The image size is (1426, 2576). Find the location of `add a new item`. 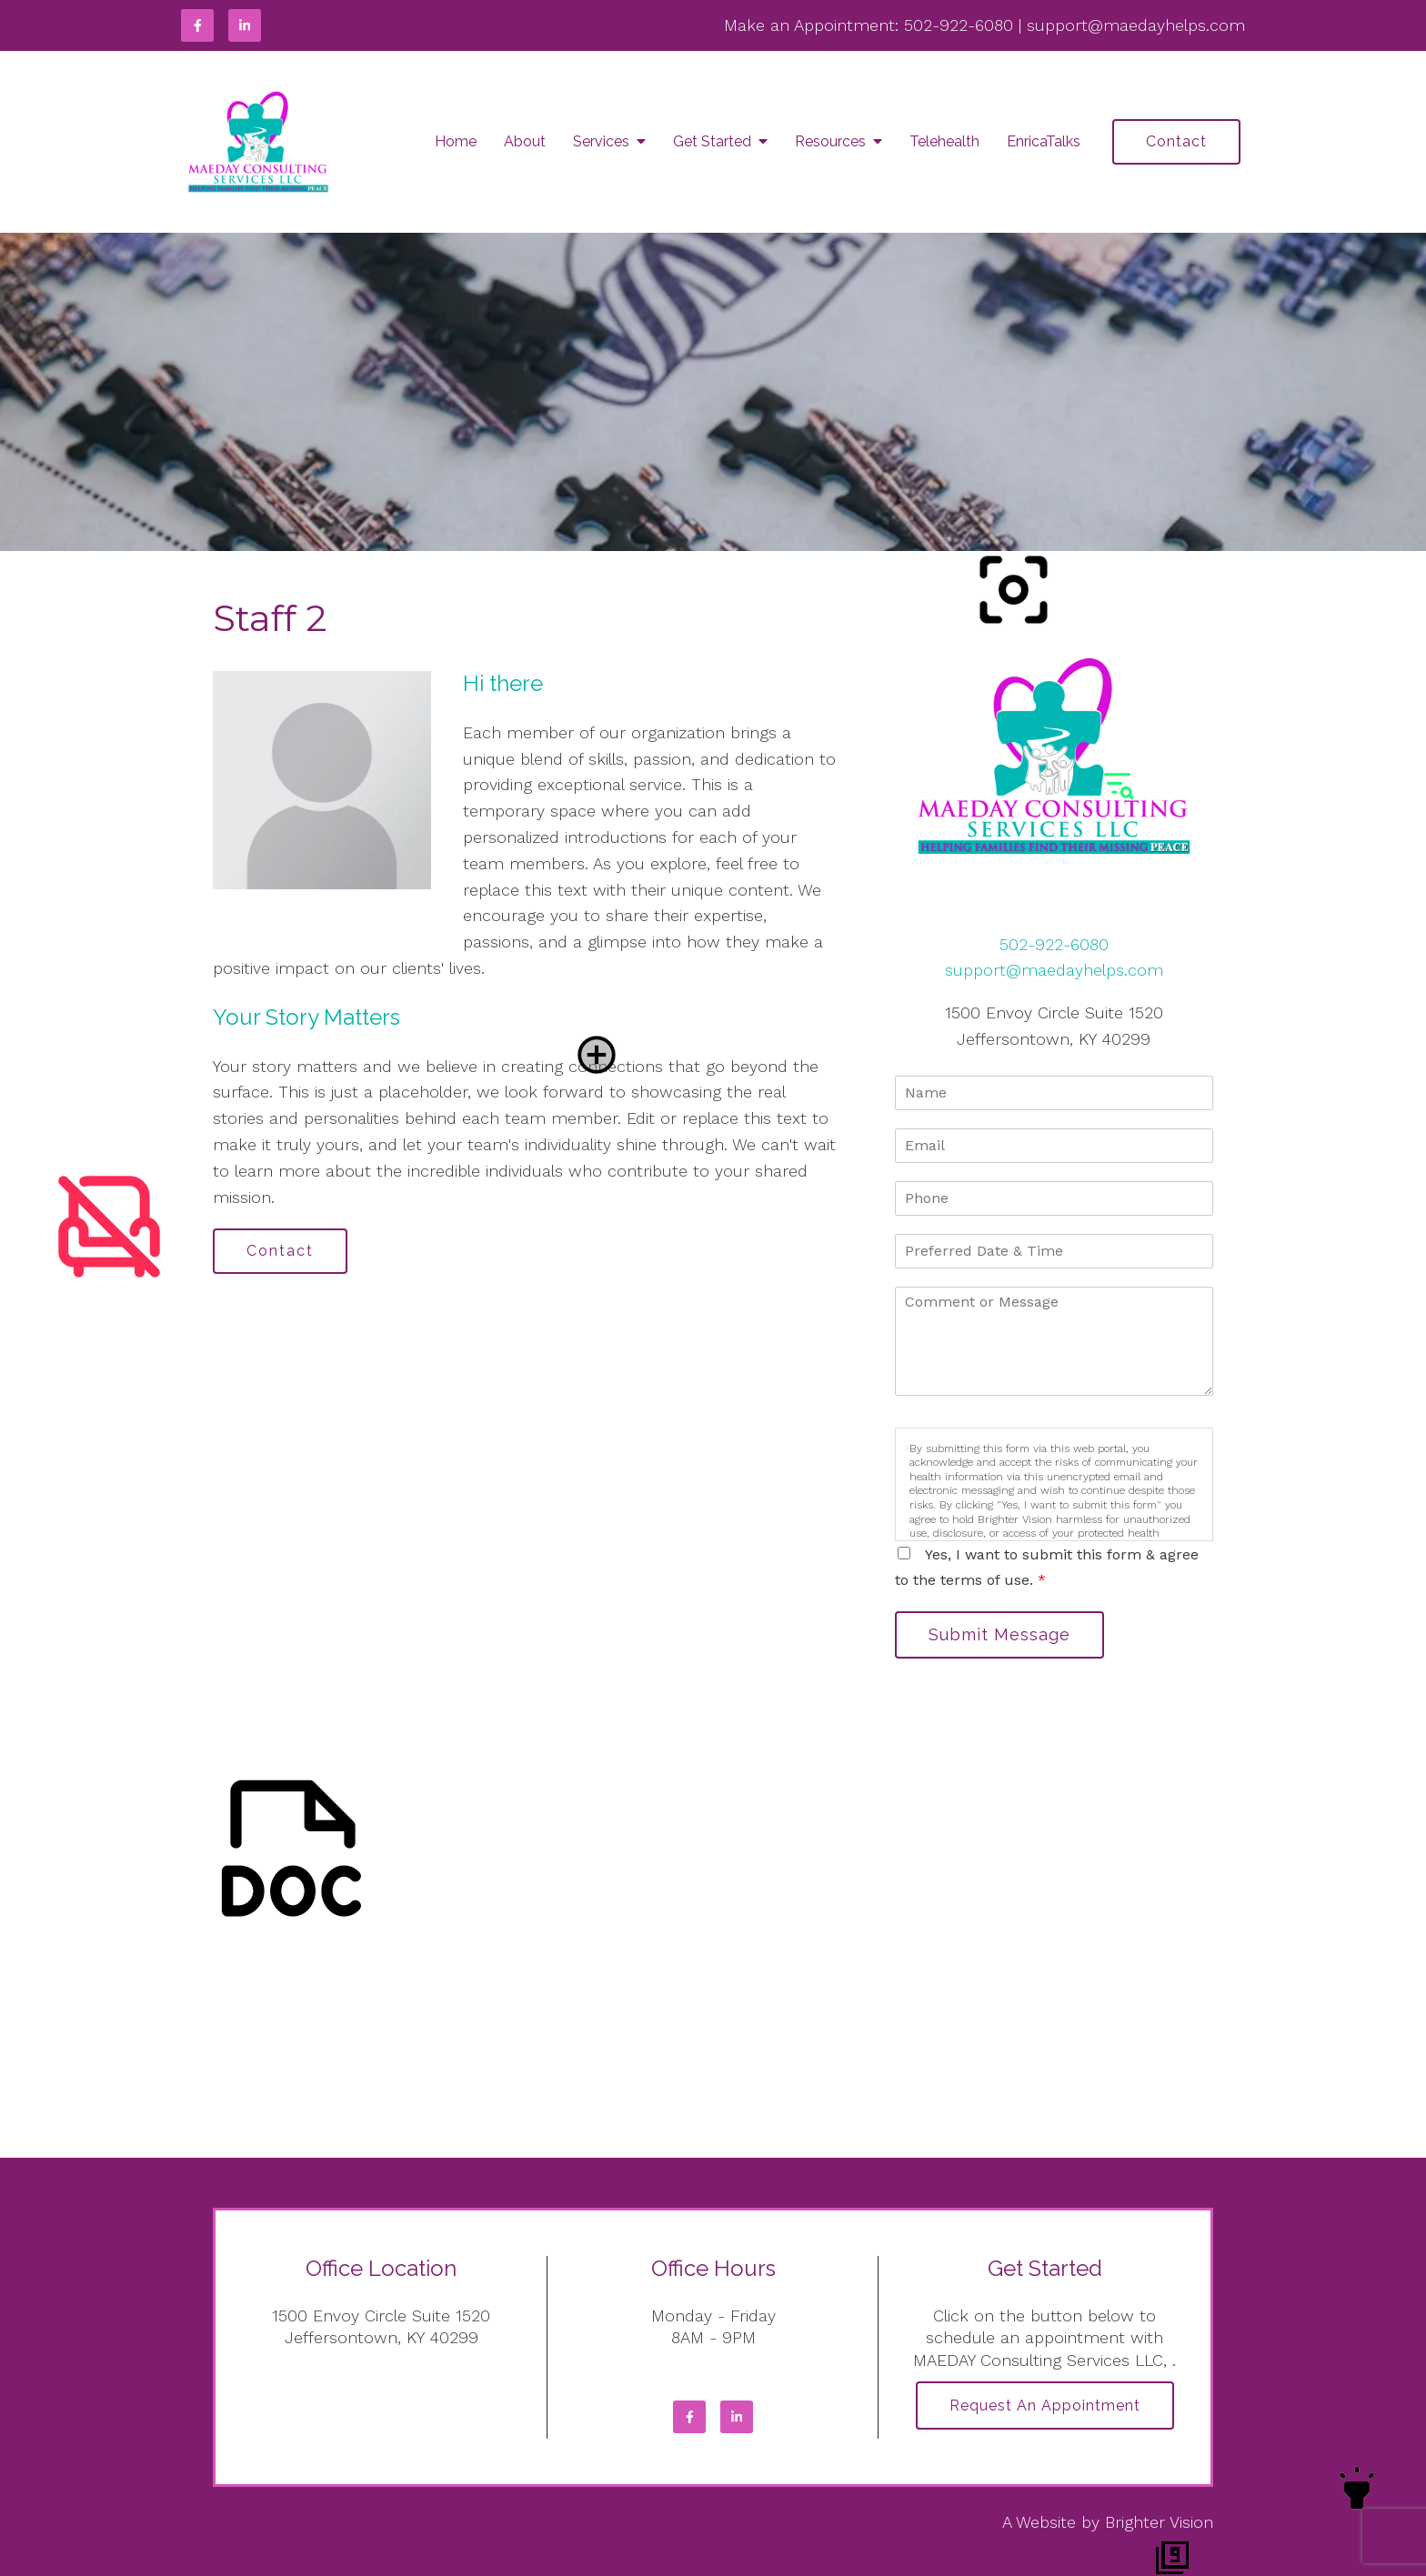

add a new item is located at coordinates (597, 1055).